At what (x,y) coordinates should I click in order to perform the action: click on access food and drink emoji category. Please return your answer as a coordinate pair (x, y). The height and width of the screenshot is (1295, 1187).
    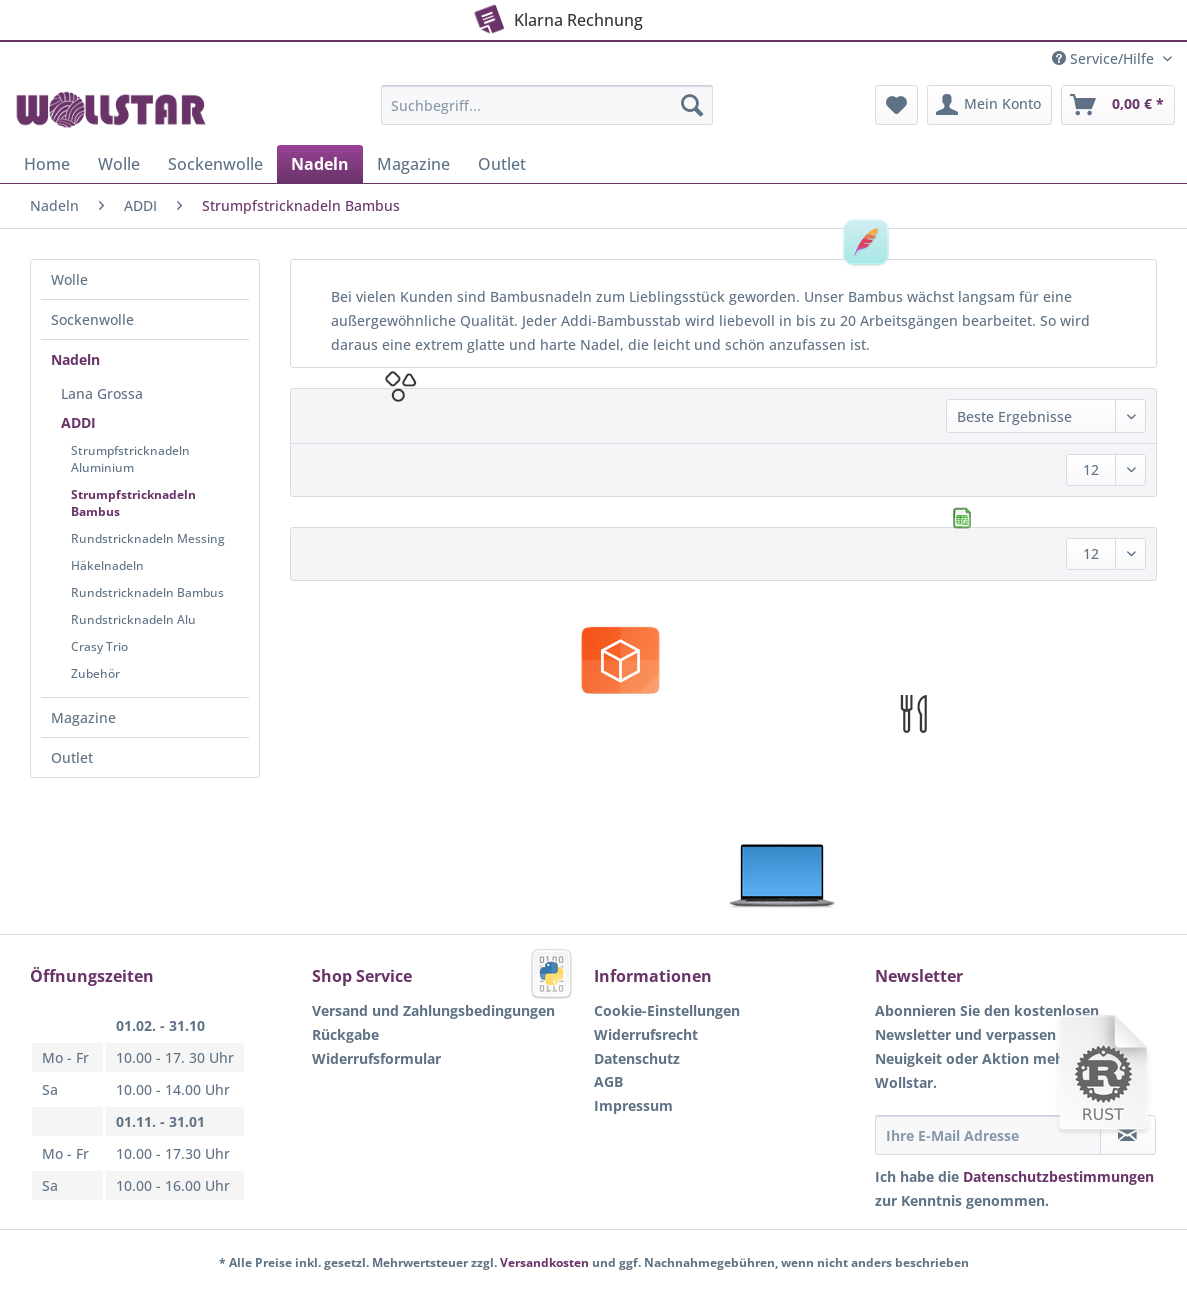
    Looking at the image, I should click on (915, 714).